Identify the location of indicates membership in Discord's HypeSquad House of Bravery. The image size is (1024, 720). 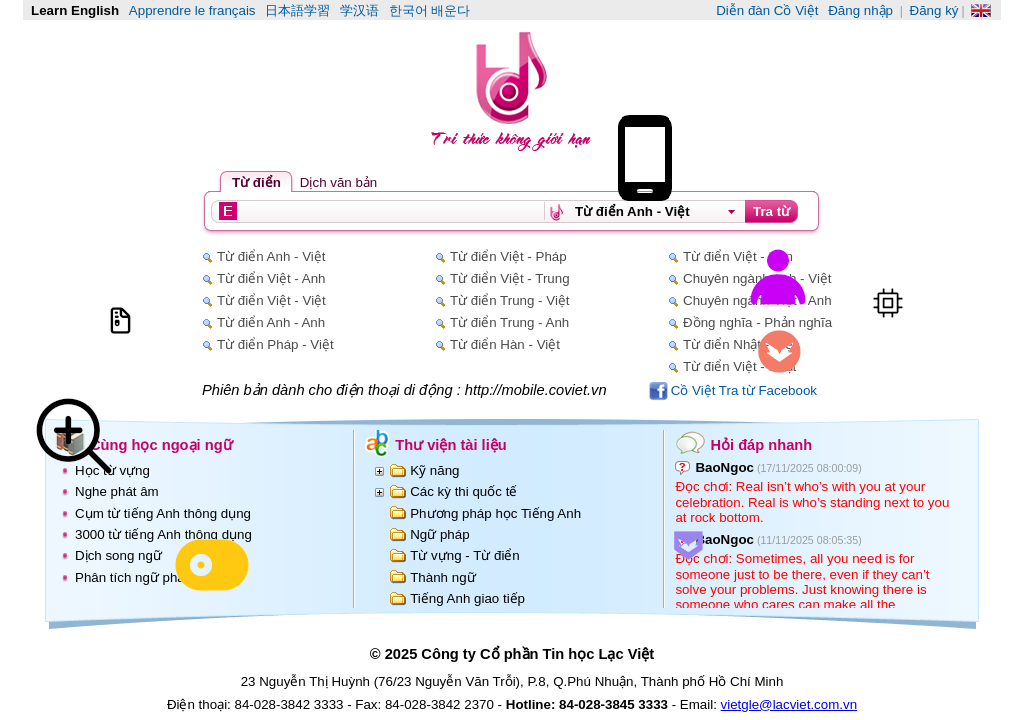
(688, 545).